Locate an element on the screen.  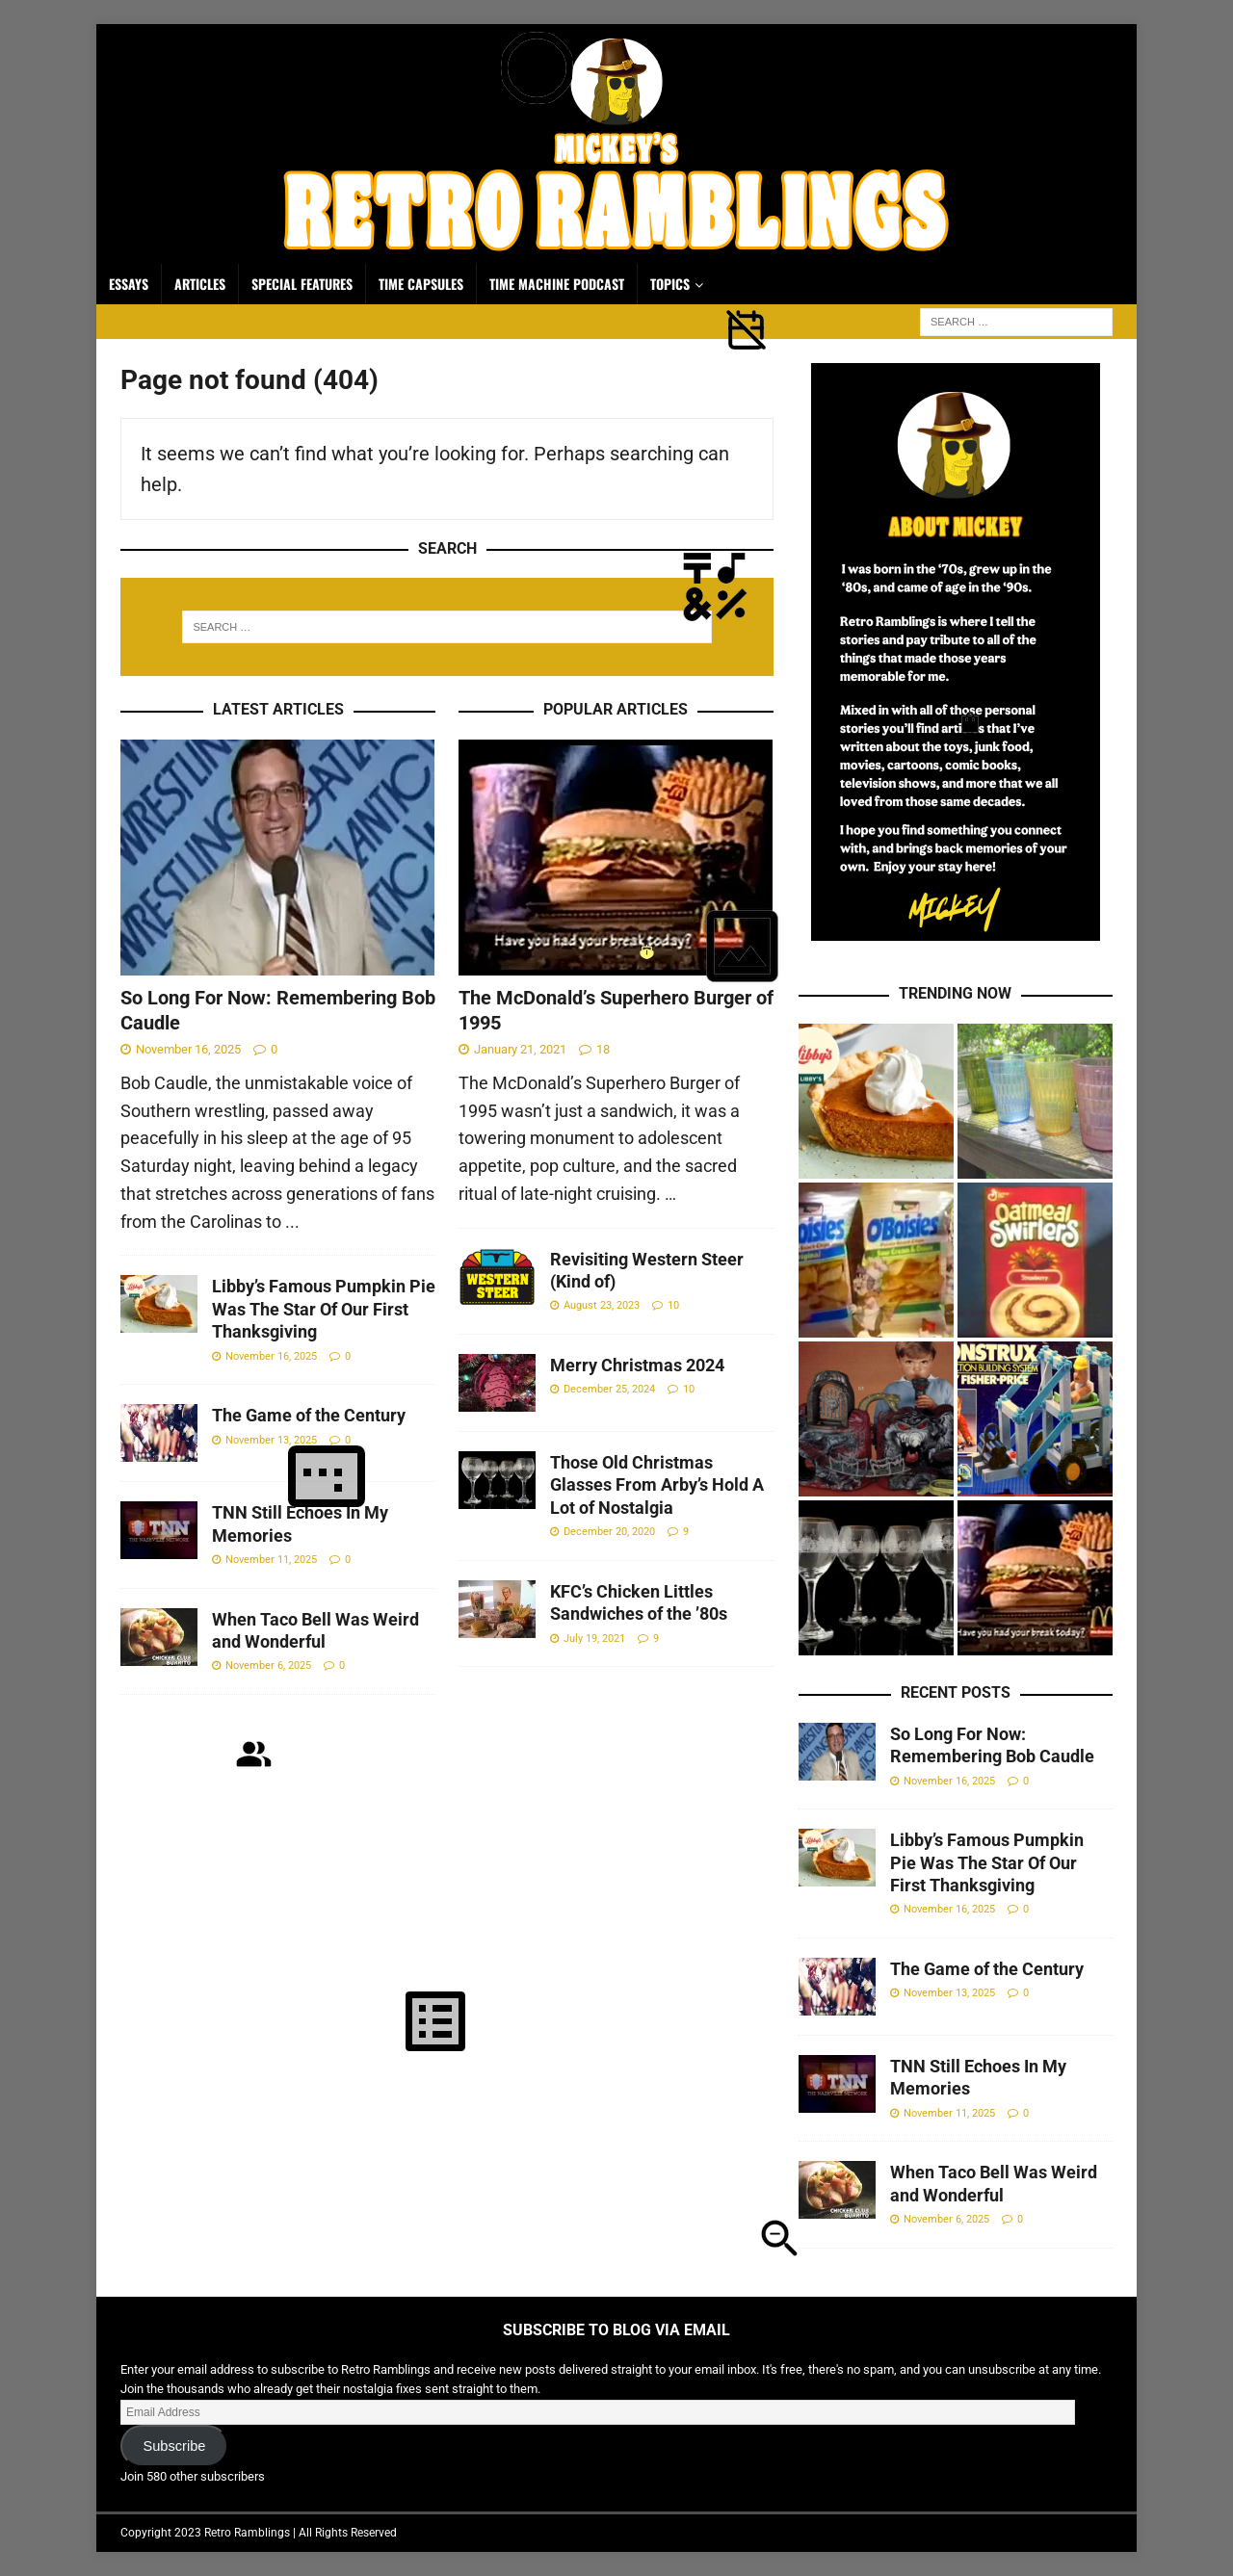
disable calendar or scheduling features is located at coordinates (746, 329).